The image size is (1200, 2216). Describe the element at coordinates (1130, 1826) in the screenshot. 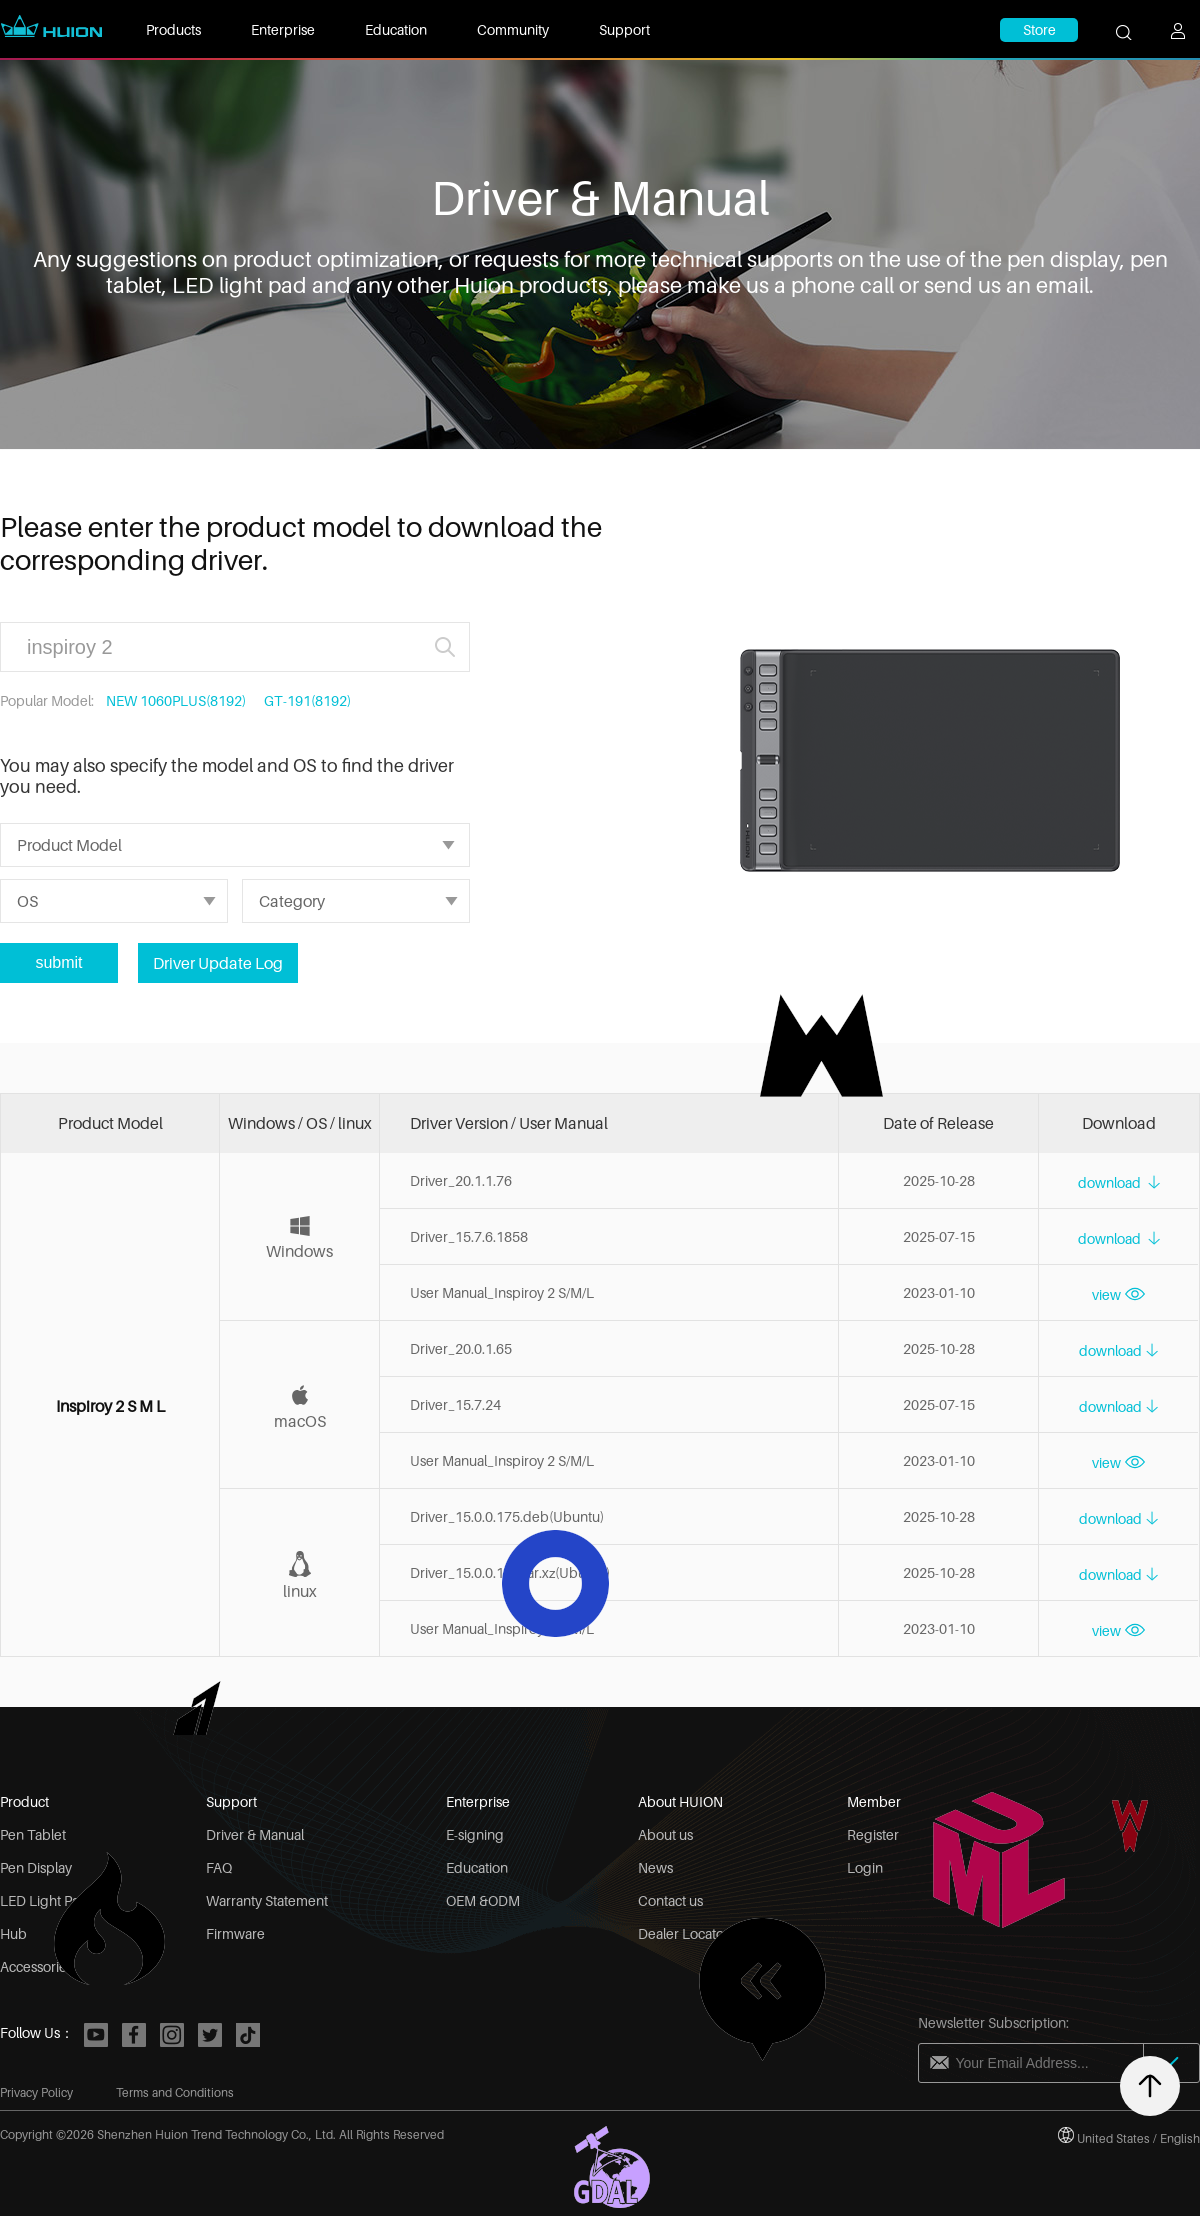

I see `WP Rocket plugin logo` at that location.